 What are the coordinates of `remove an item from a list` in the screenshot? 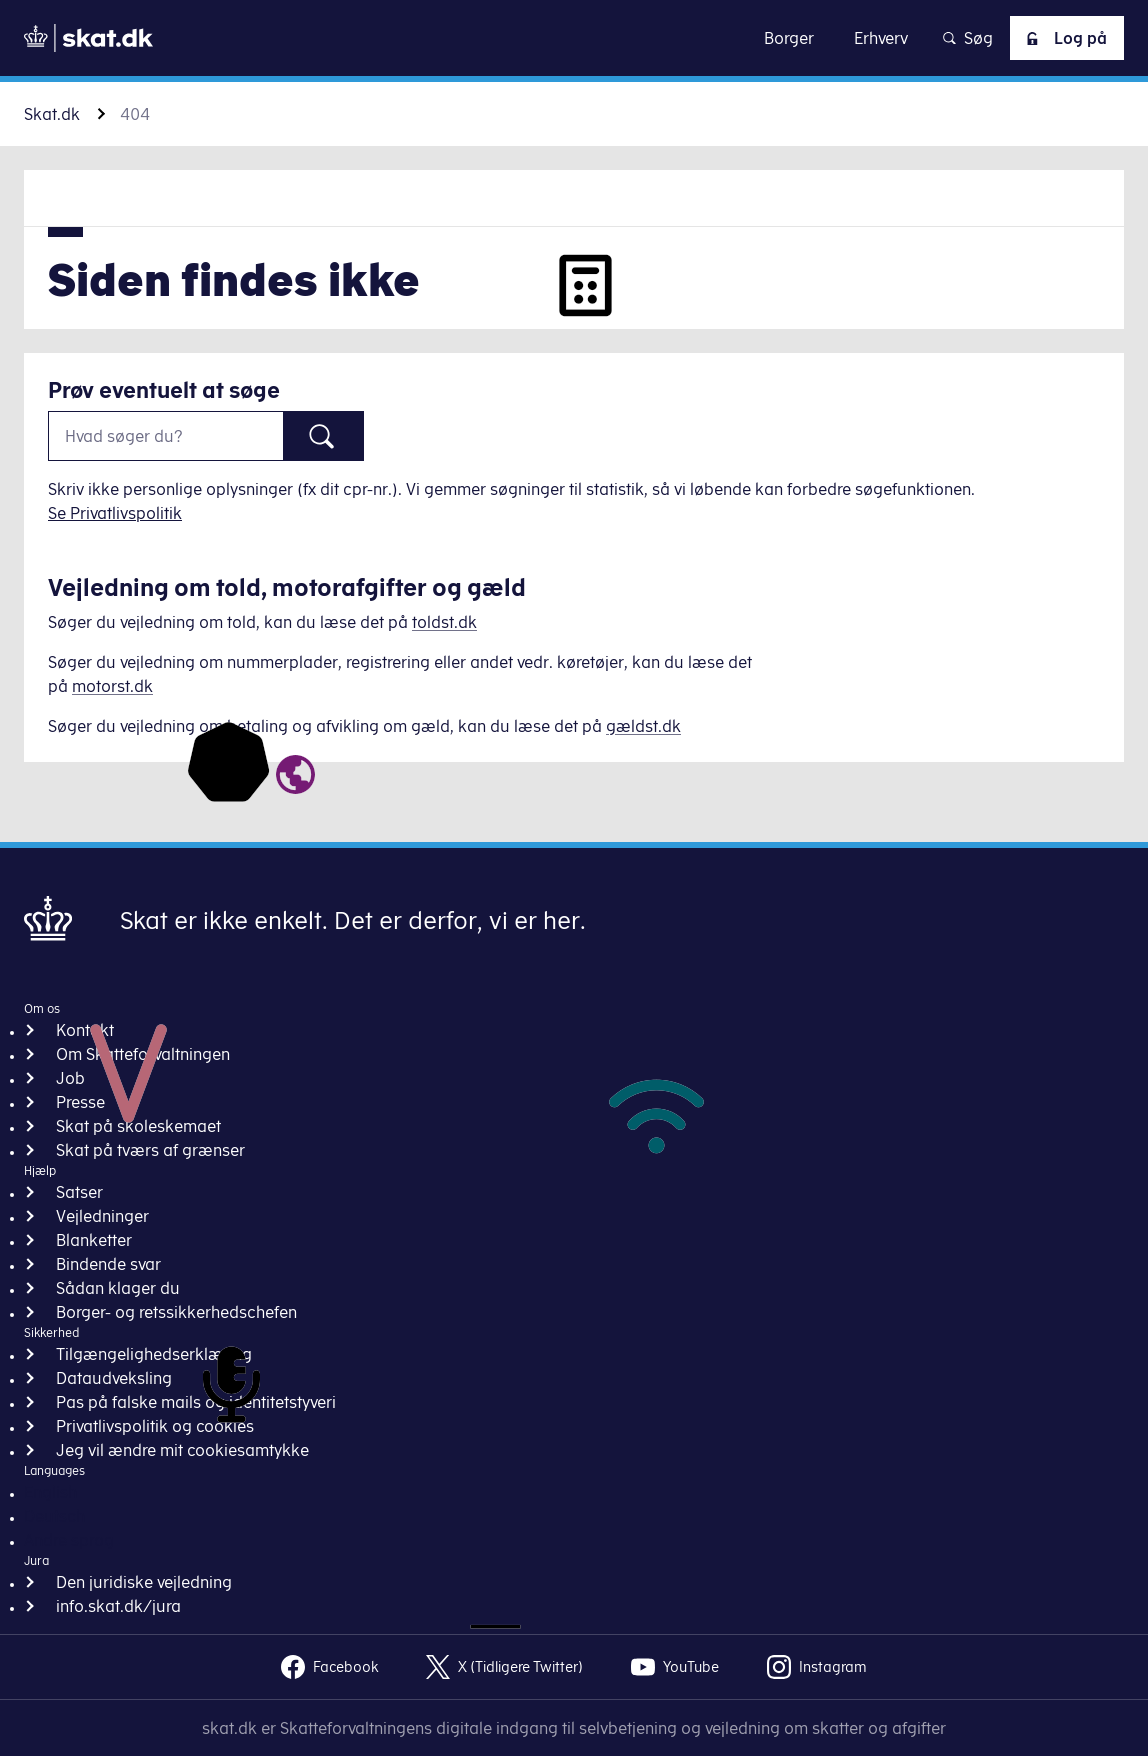 It's located at (495, 1628).